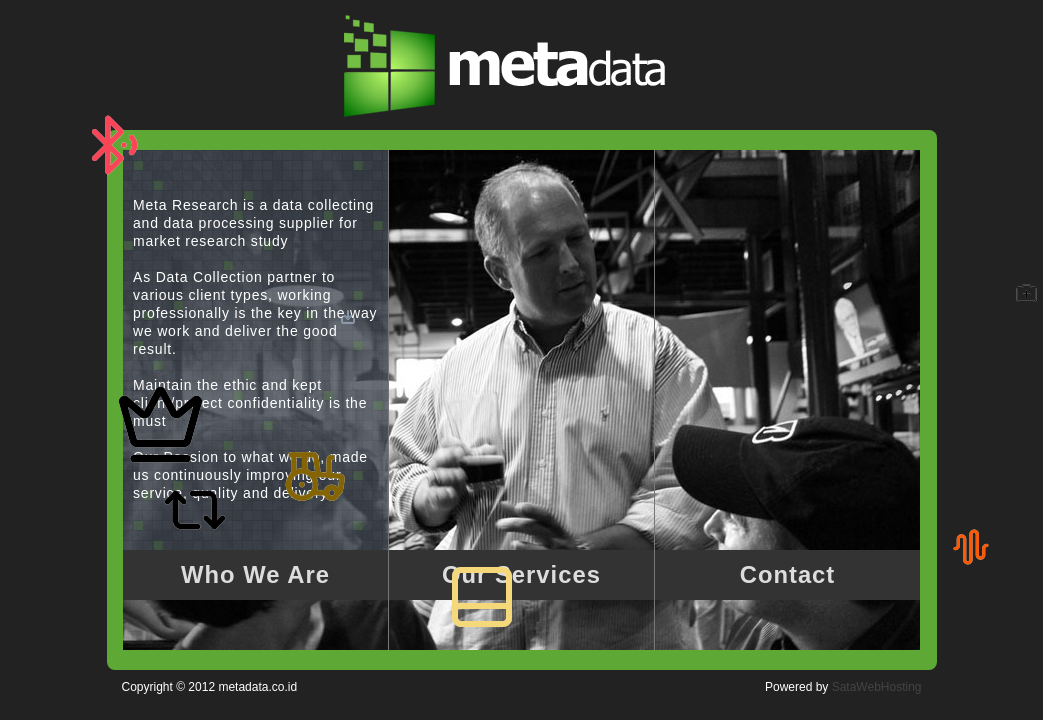 Image resolution: width=1043 pixels, height=720 pixels. What do you see at coordinates (971, 547) in the screenshot?
I see `audio waveform visualization` at bounding box center [971, 547].